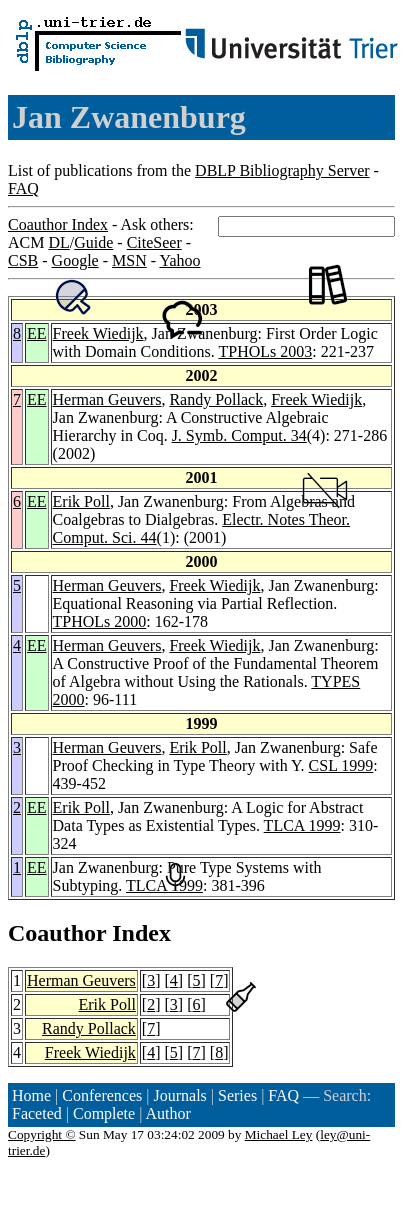 Image resolution: width=403 pixels, height=1211 pixels. I want to click on turn off camera or disable video, so click(323, 490).